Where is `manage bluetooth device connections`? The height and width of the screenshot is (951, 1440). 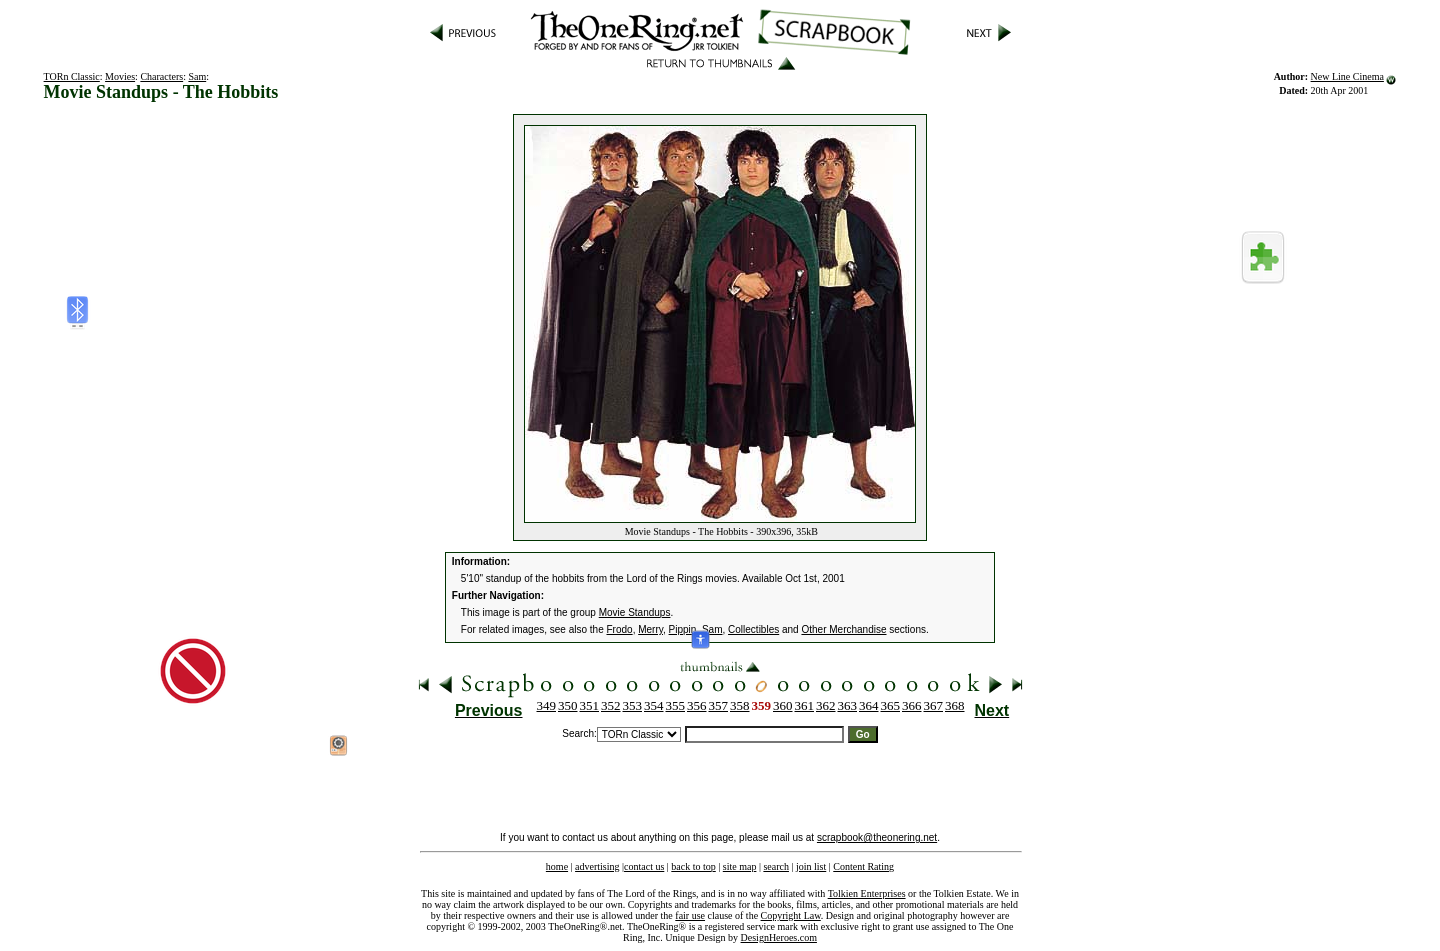 manage bluetooth device connections is located at coordinates (77, 312).